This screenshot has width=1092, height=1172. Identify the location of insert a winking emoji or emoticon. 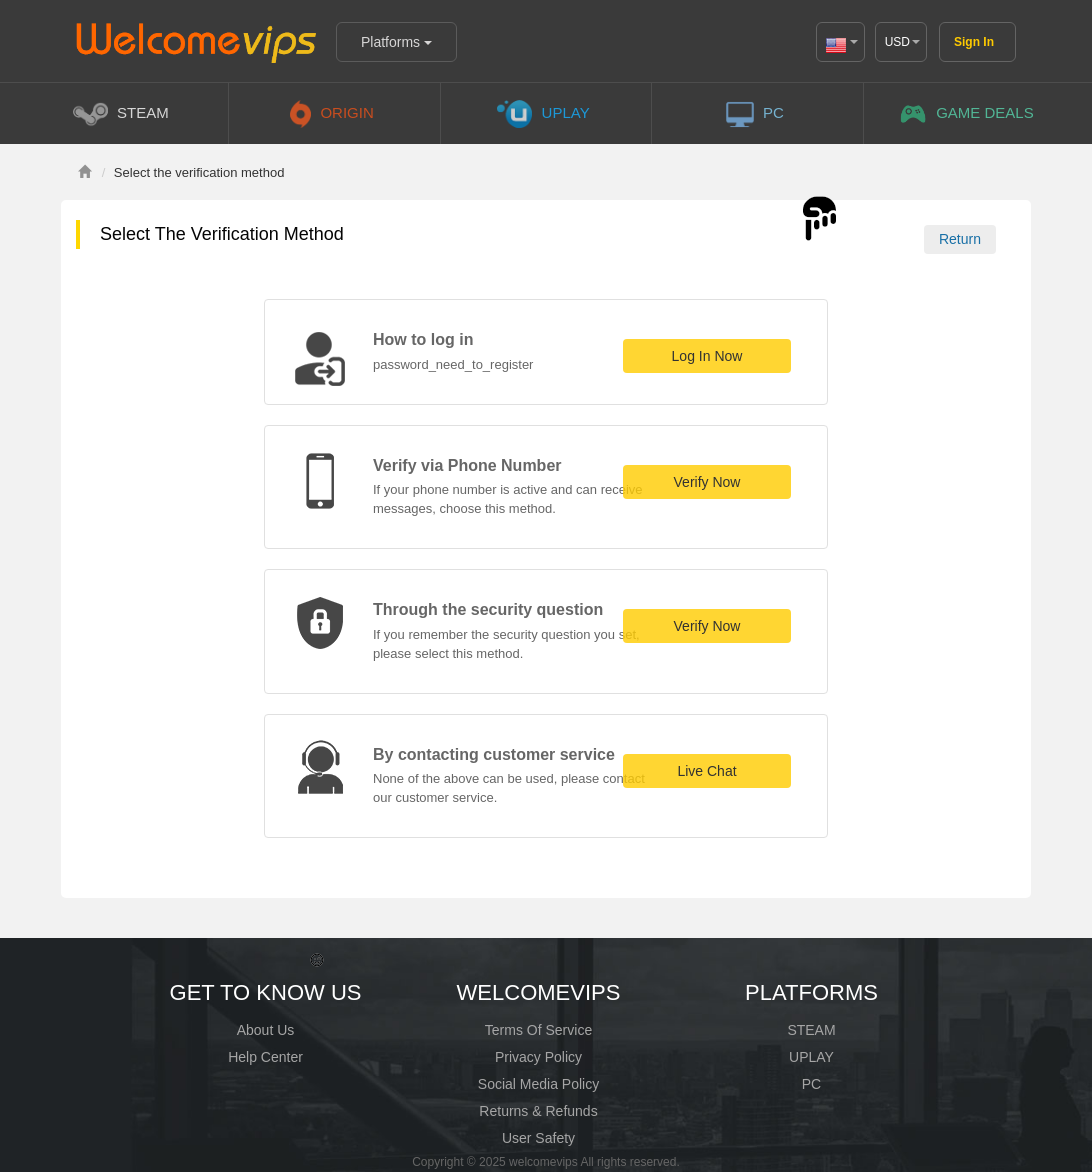
(317, 960).